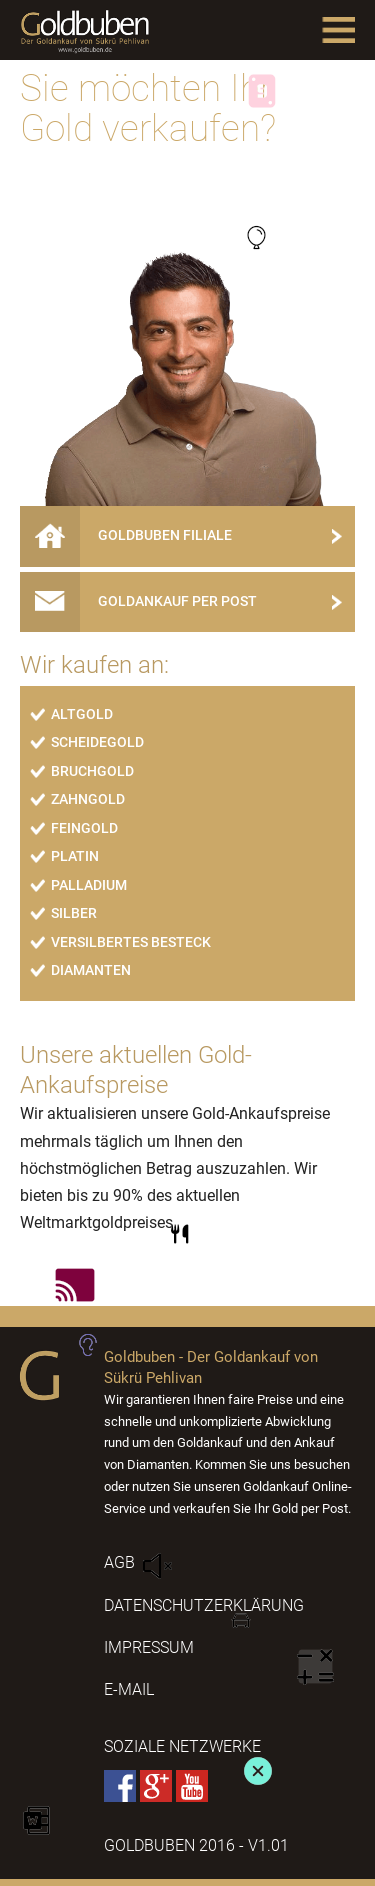  Describe the element at coordinates (262, 91) in the screenshot. I see `play the 9 card in a card game` at that location.